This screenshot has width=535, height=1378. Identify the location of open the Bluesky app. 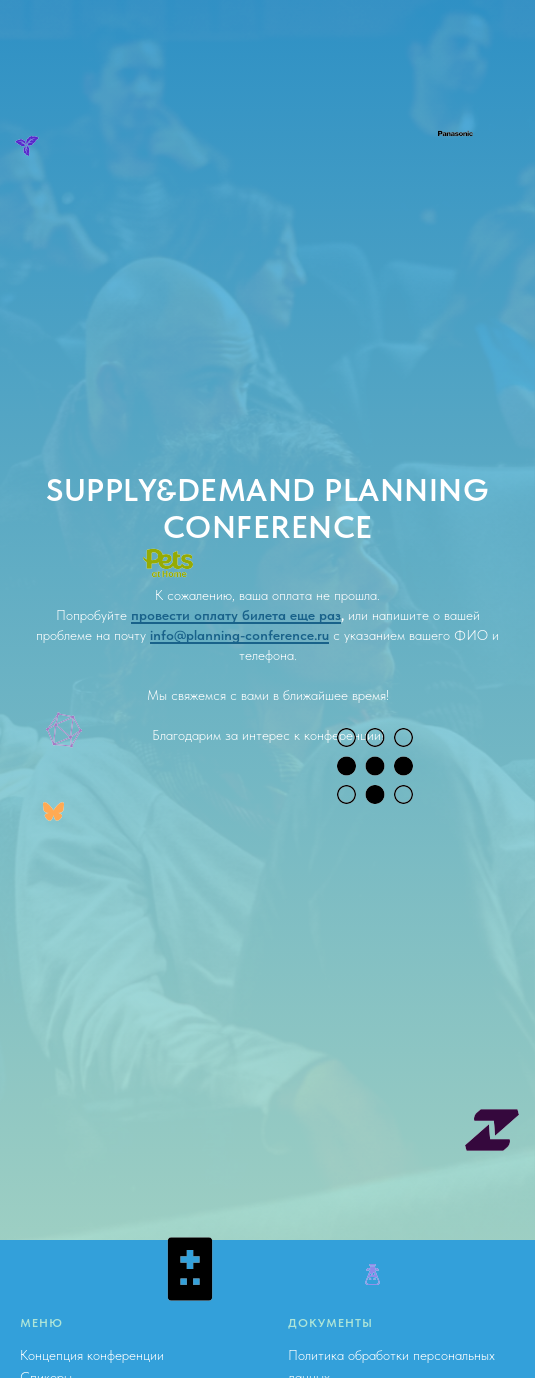
(53, 811).